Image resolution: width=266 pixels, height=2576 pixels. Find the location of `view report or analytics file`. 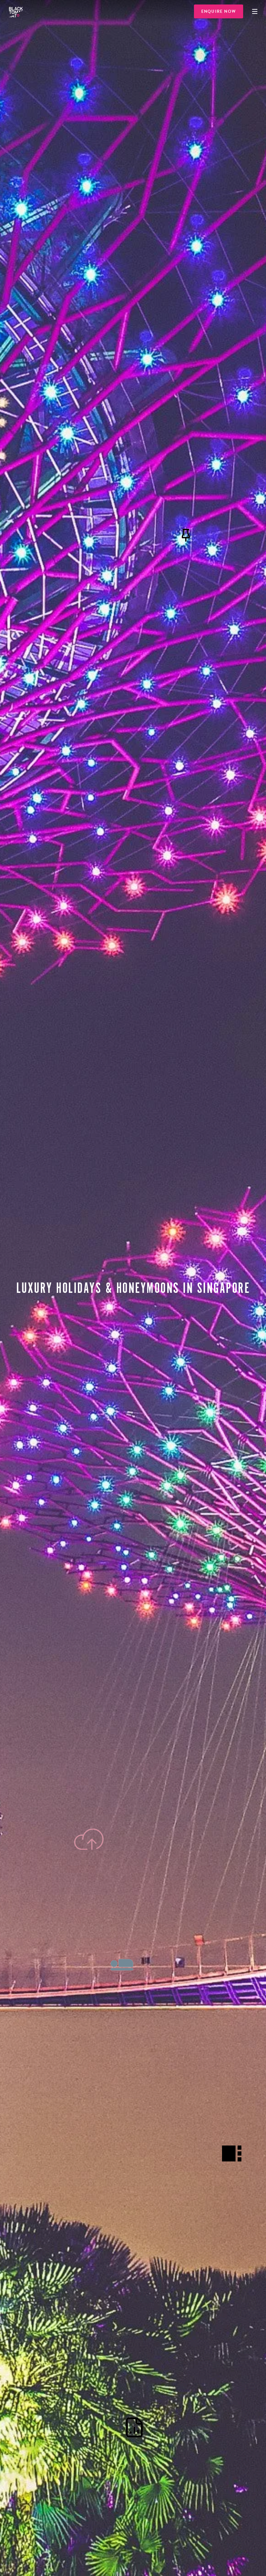

view report or analytics file is located at coordinates (134, 2427).